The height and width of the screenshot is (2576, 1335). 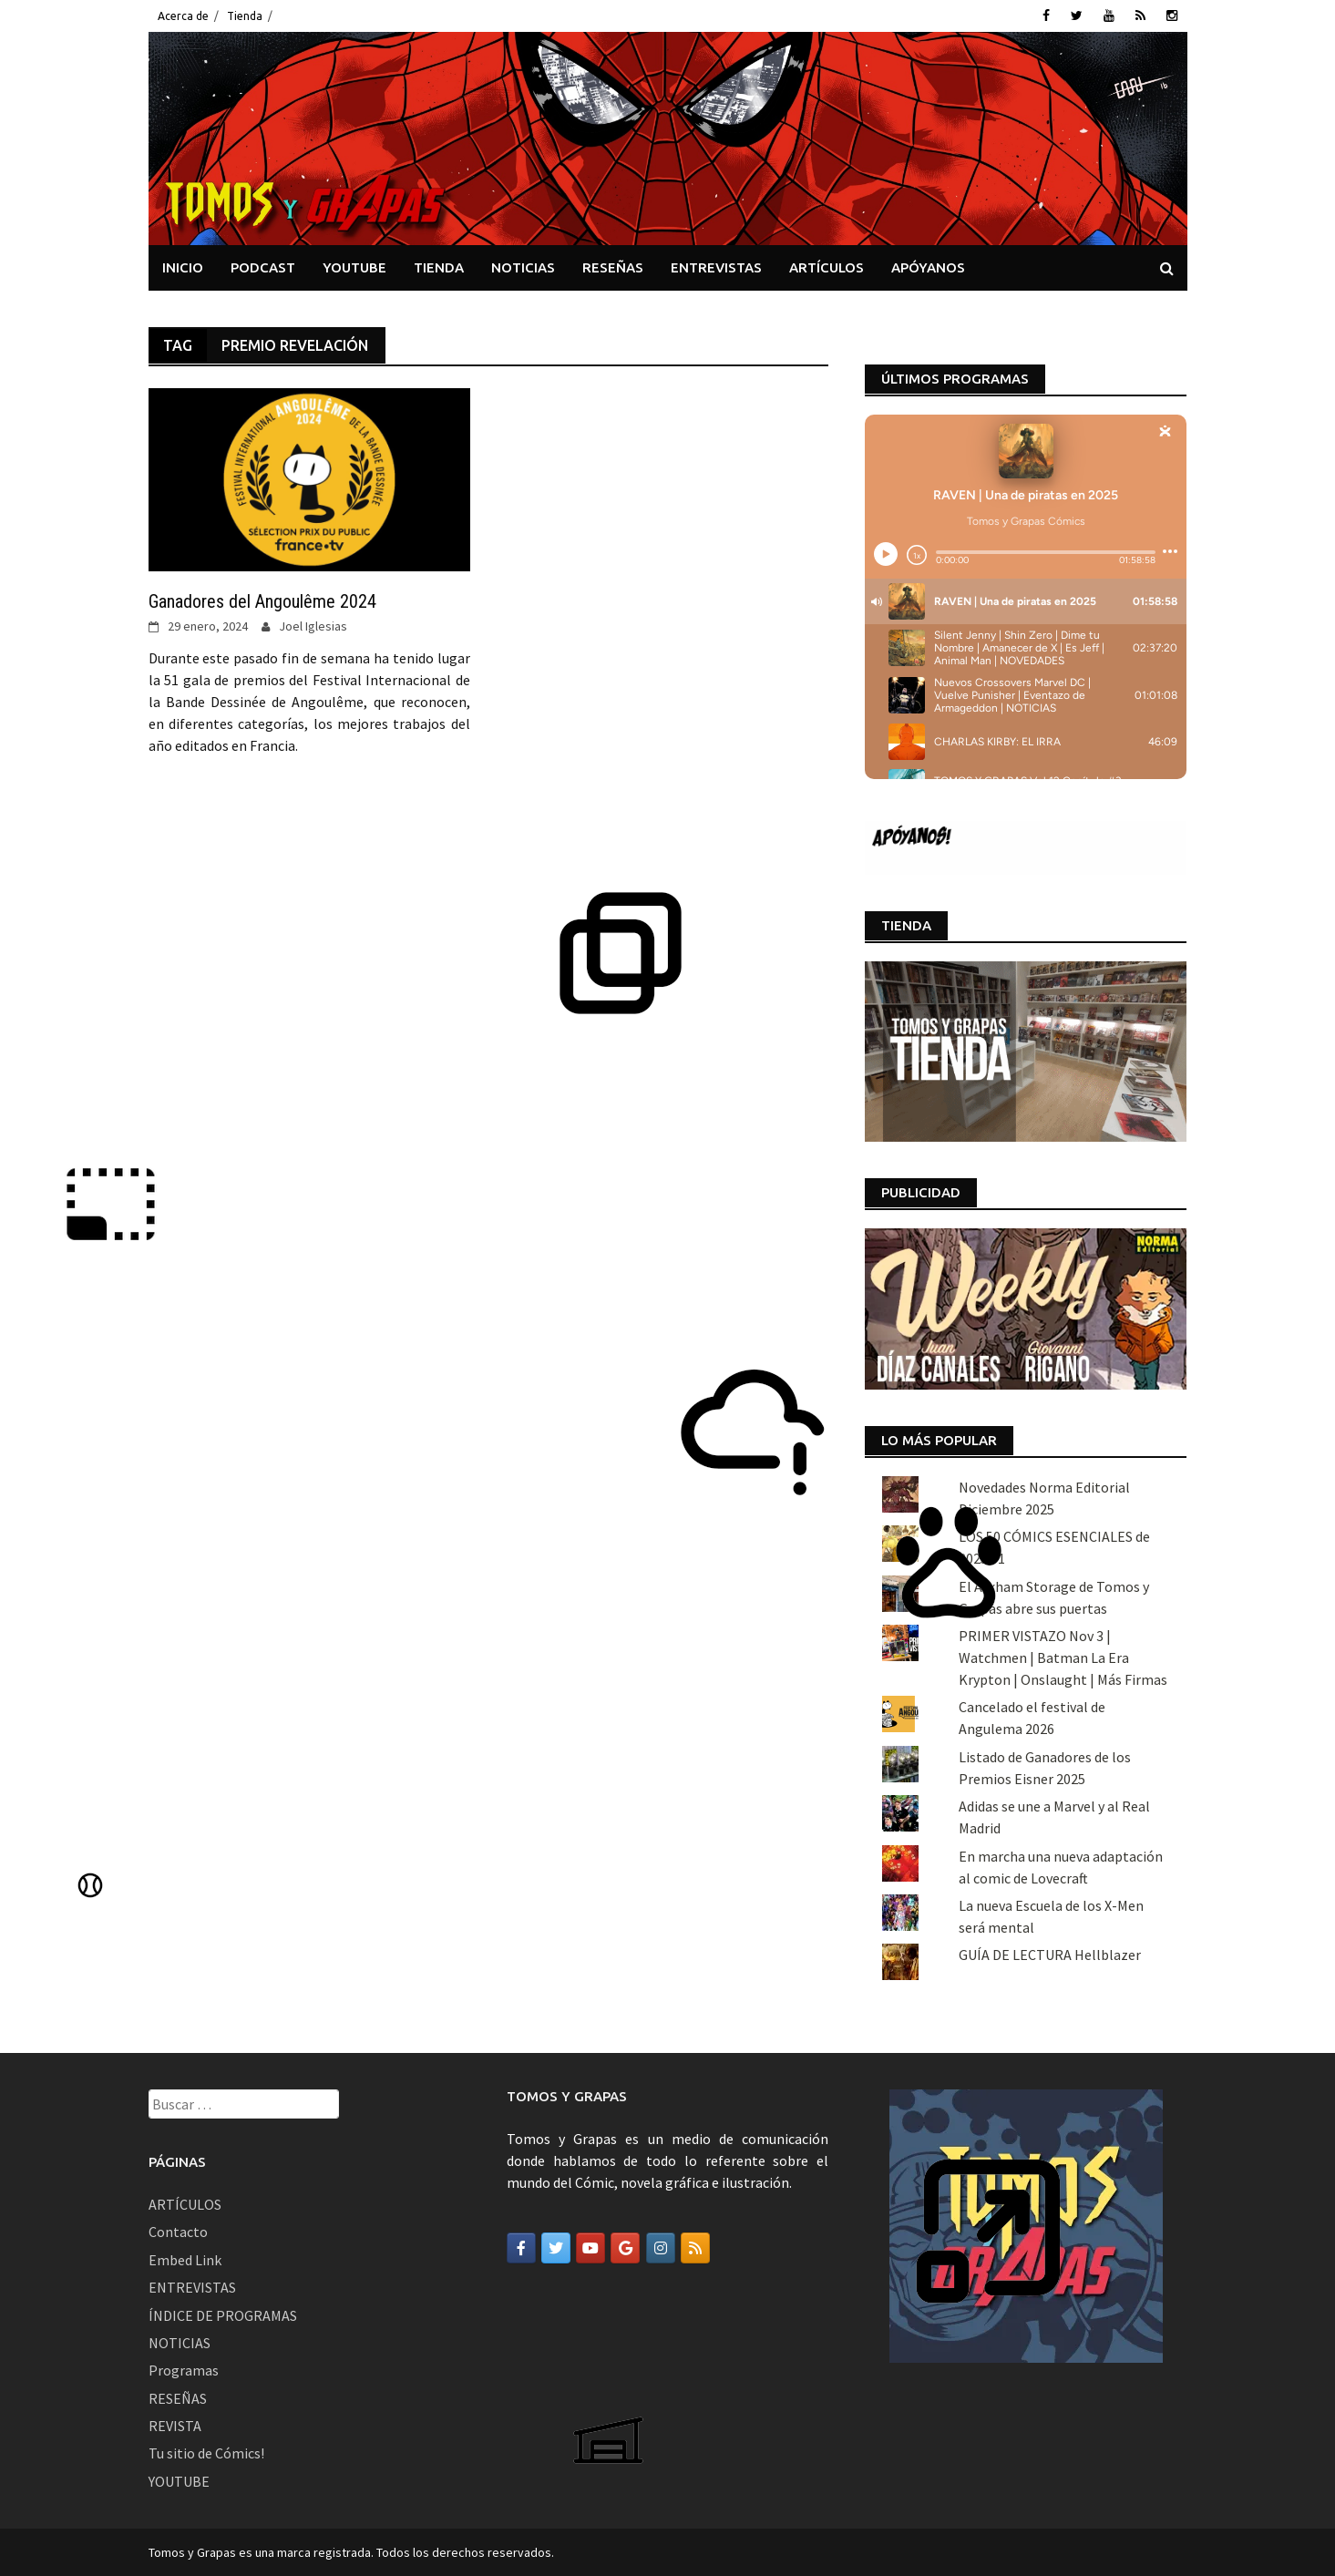 What do you see at coordinates (110, 1204) in the screenshot?
I see `resize image to smaller dimensions` at bounding box center [110, 1204].